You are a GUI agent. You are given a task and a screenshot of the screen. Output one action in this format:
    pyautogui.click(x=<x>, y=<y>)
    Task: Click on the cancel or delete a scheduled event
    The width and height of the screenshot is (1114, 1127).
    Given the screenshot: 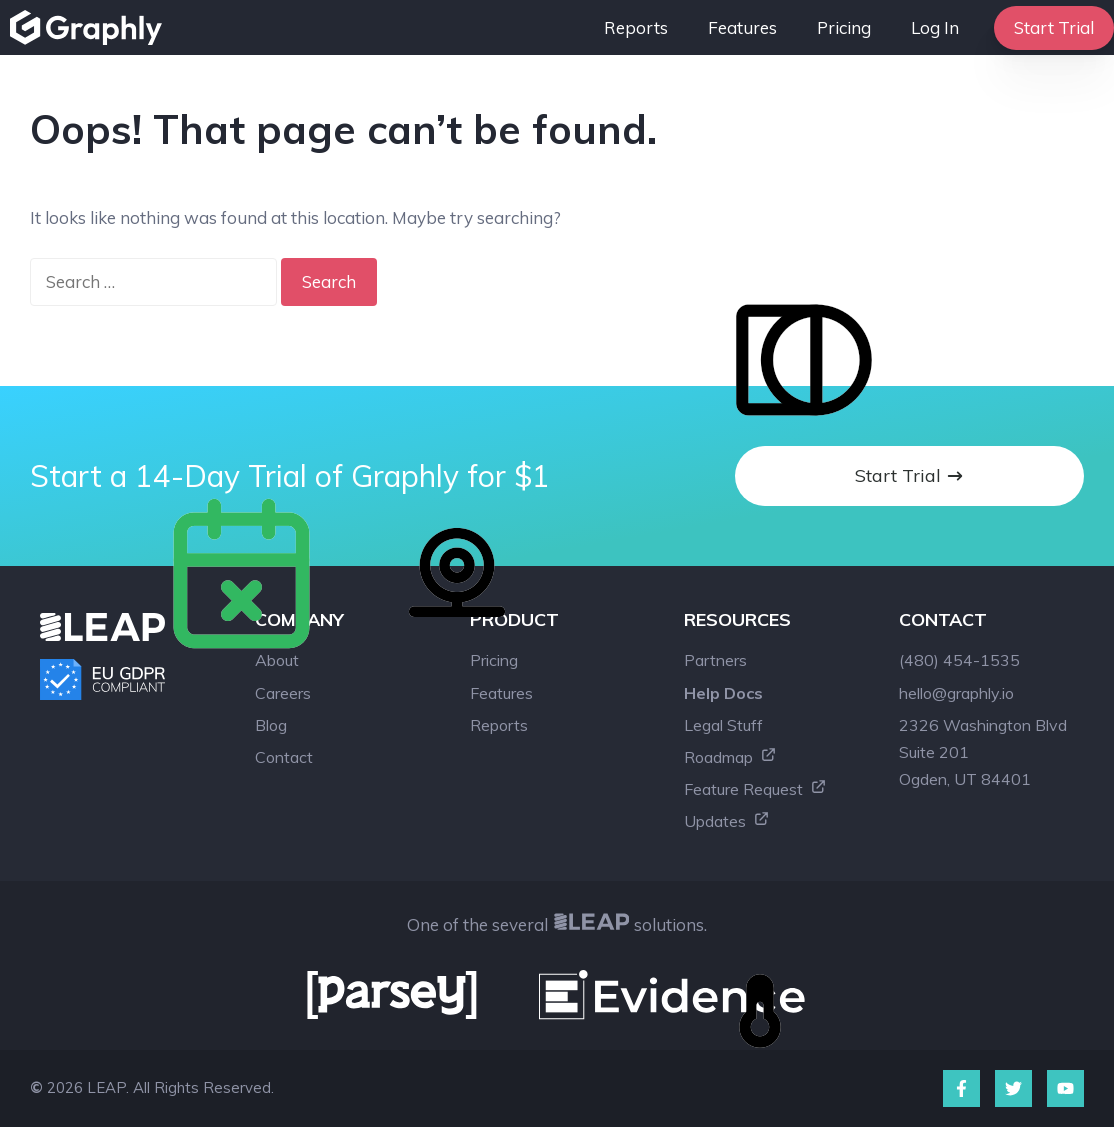 What is the action you would take?
    pyautogui.click(x=241, y=573)
    